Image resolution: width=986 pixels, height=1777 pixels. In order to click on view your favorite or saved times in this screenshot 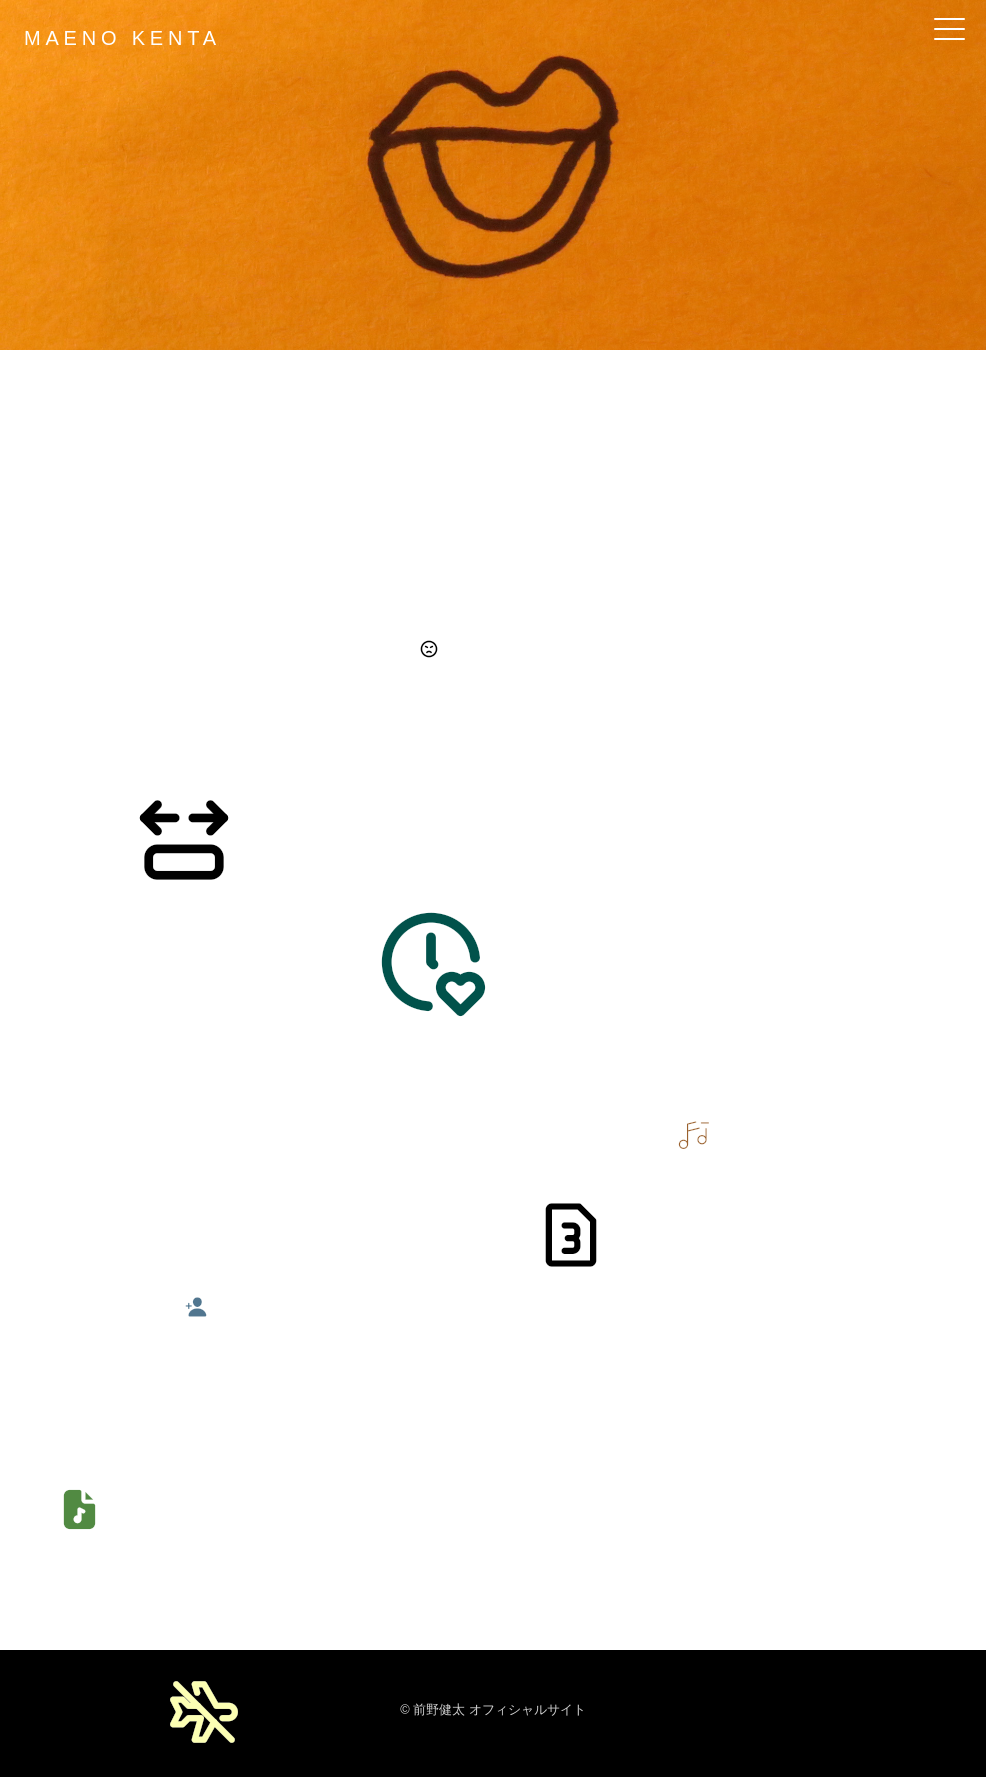, I will do `click(431, 962)`.